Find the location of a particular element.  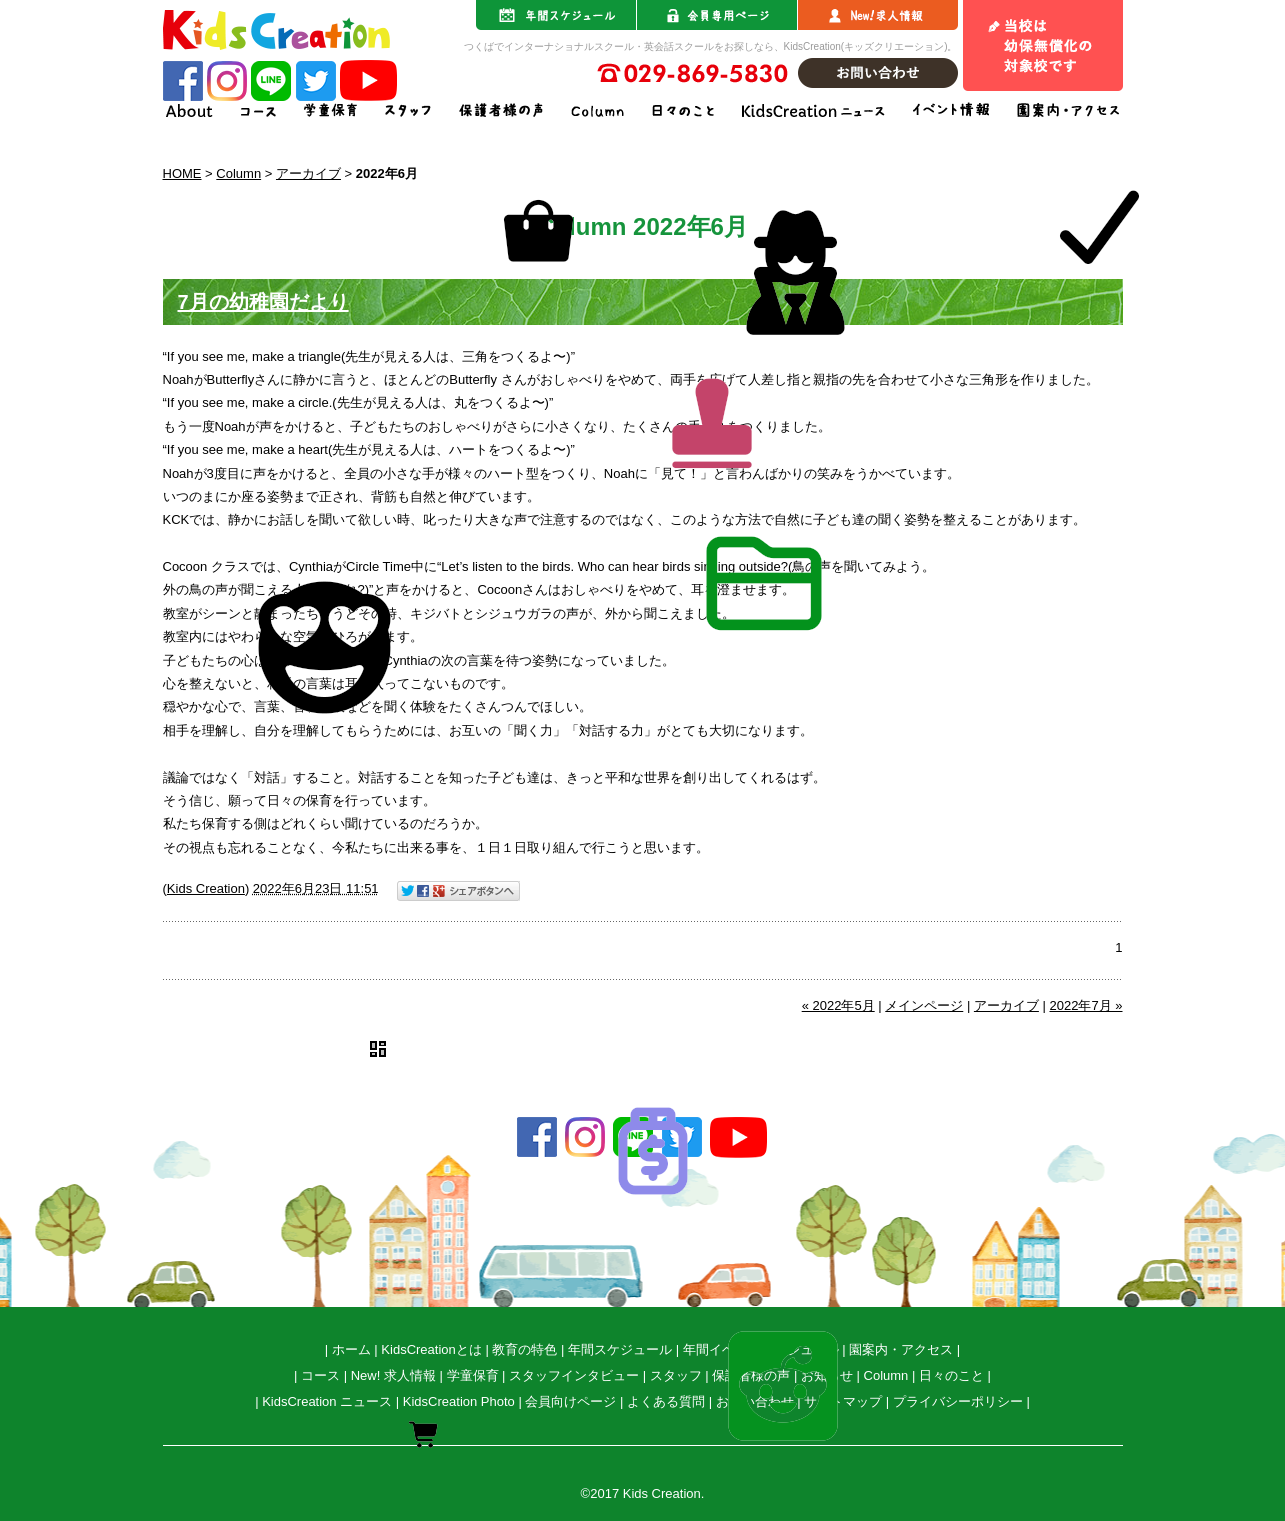

access a folder or directory is located at coordinates (764, 587).